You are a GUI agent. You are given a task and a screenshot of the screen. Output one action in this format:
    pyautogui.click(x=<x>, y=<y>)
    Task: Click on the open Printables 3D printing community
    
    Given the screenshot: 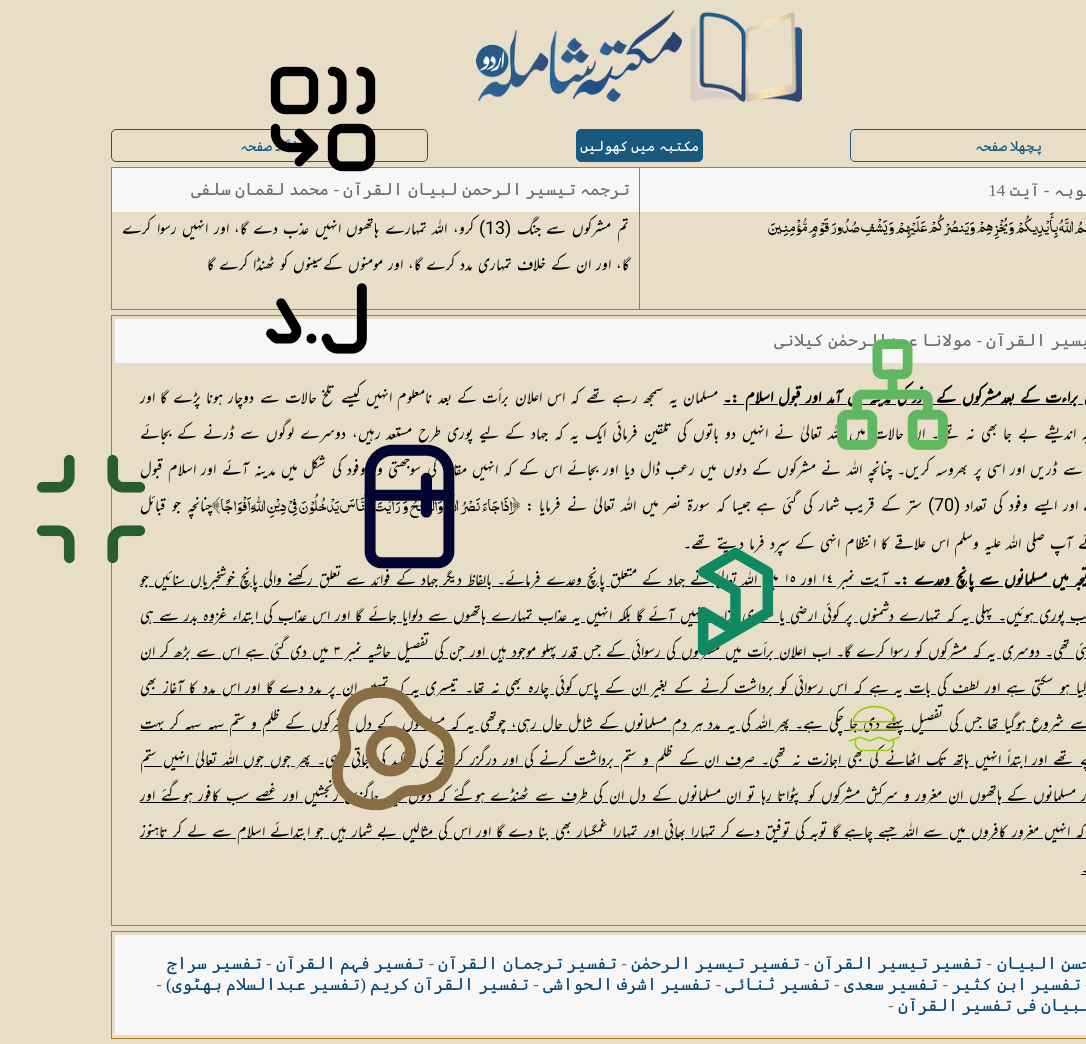 What is the action you would take?
    pyautogui.click(x=735, y=601)
    